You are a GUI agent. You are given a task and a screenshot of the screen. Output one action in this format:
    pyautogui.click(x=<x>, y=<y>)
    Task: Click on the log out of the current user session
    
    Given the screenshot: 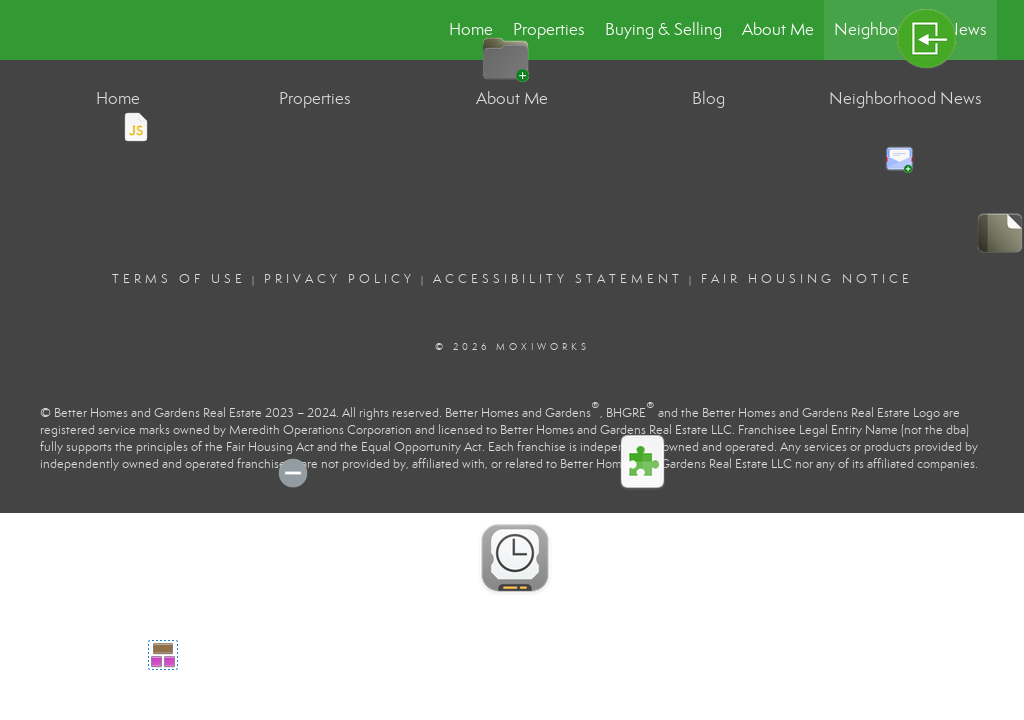 What is the action you would take?
    pyautogui.click(x=926, y=38)
    